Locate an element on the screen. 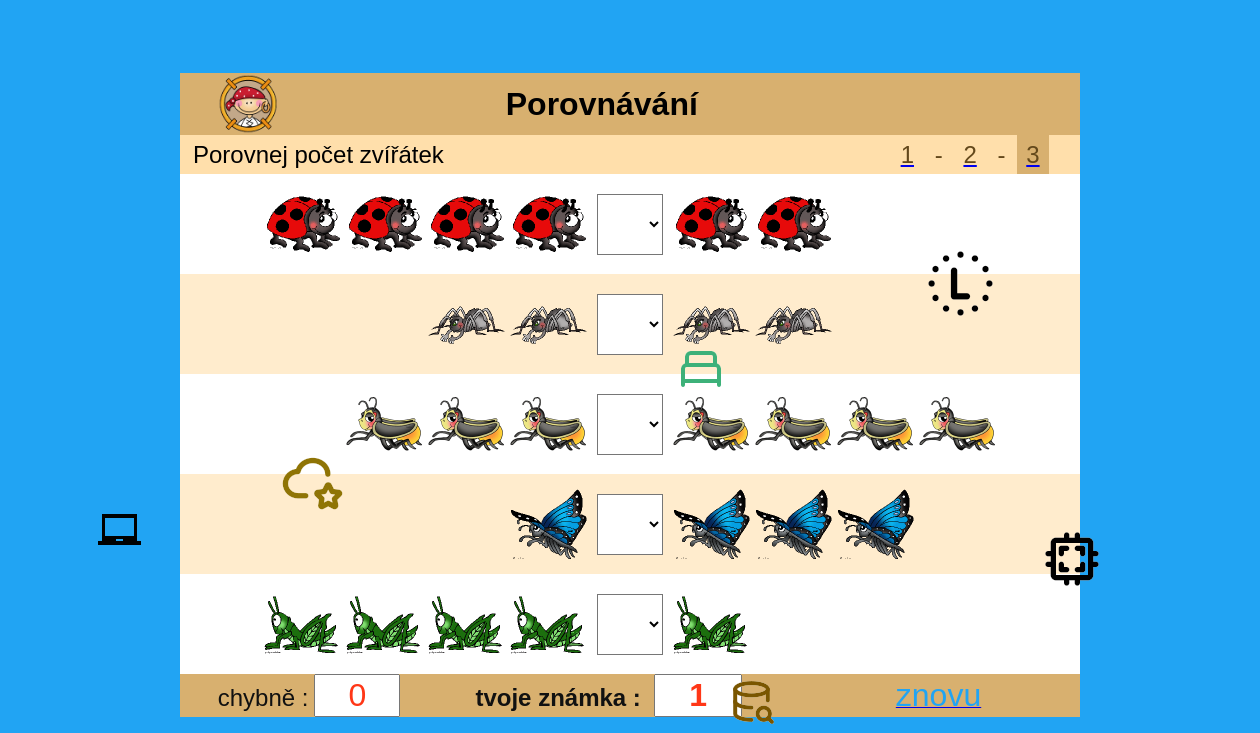 This screenshot has height=733, width=1260. view CPU or processor information is located at coordinates (1072, 559).